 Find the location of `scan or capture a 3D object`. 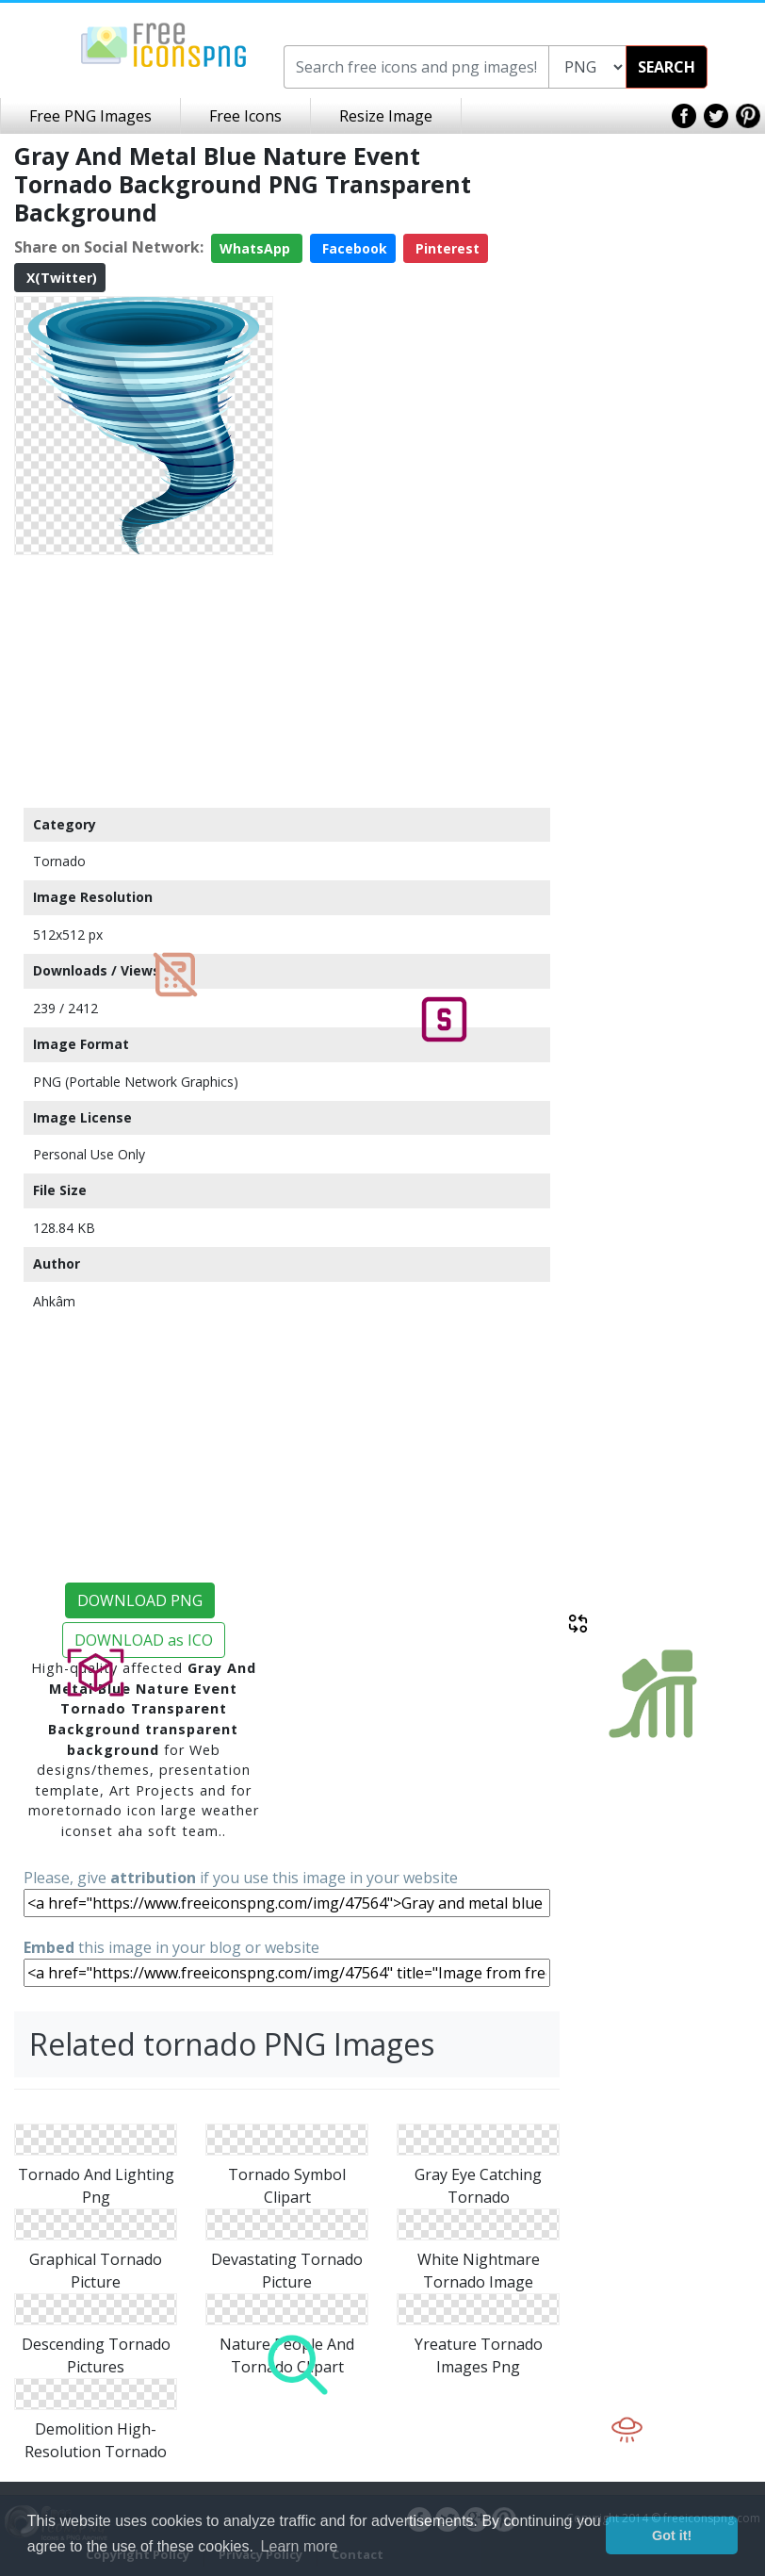

scan or capture a 3D object is located at coordinates (95, 1672).